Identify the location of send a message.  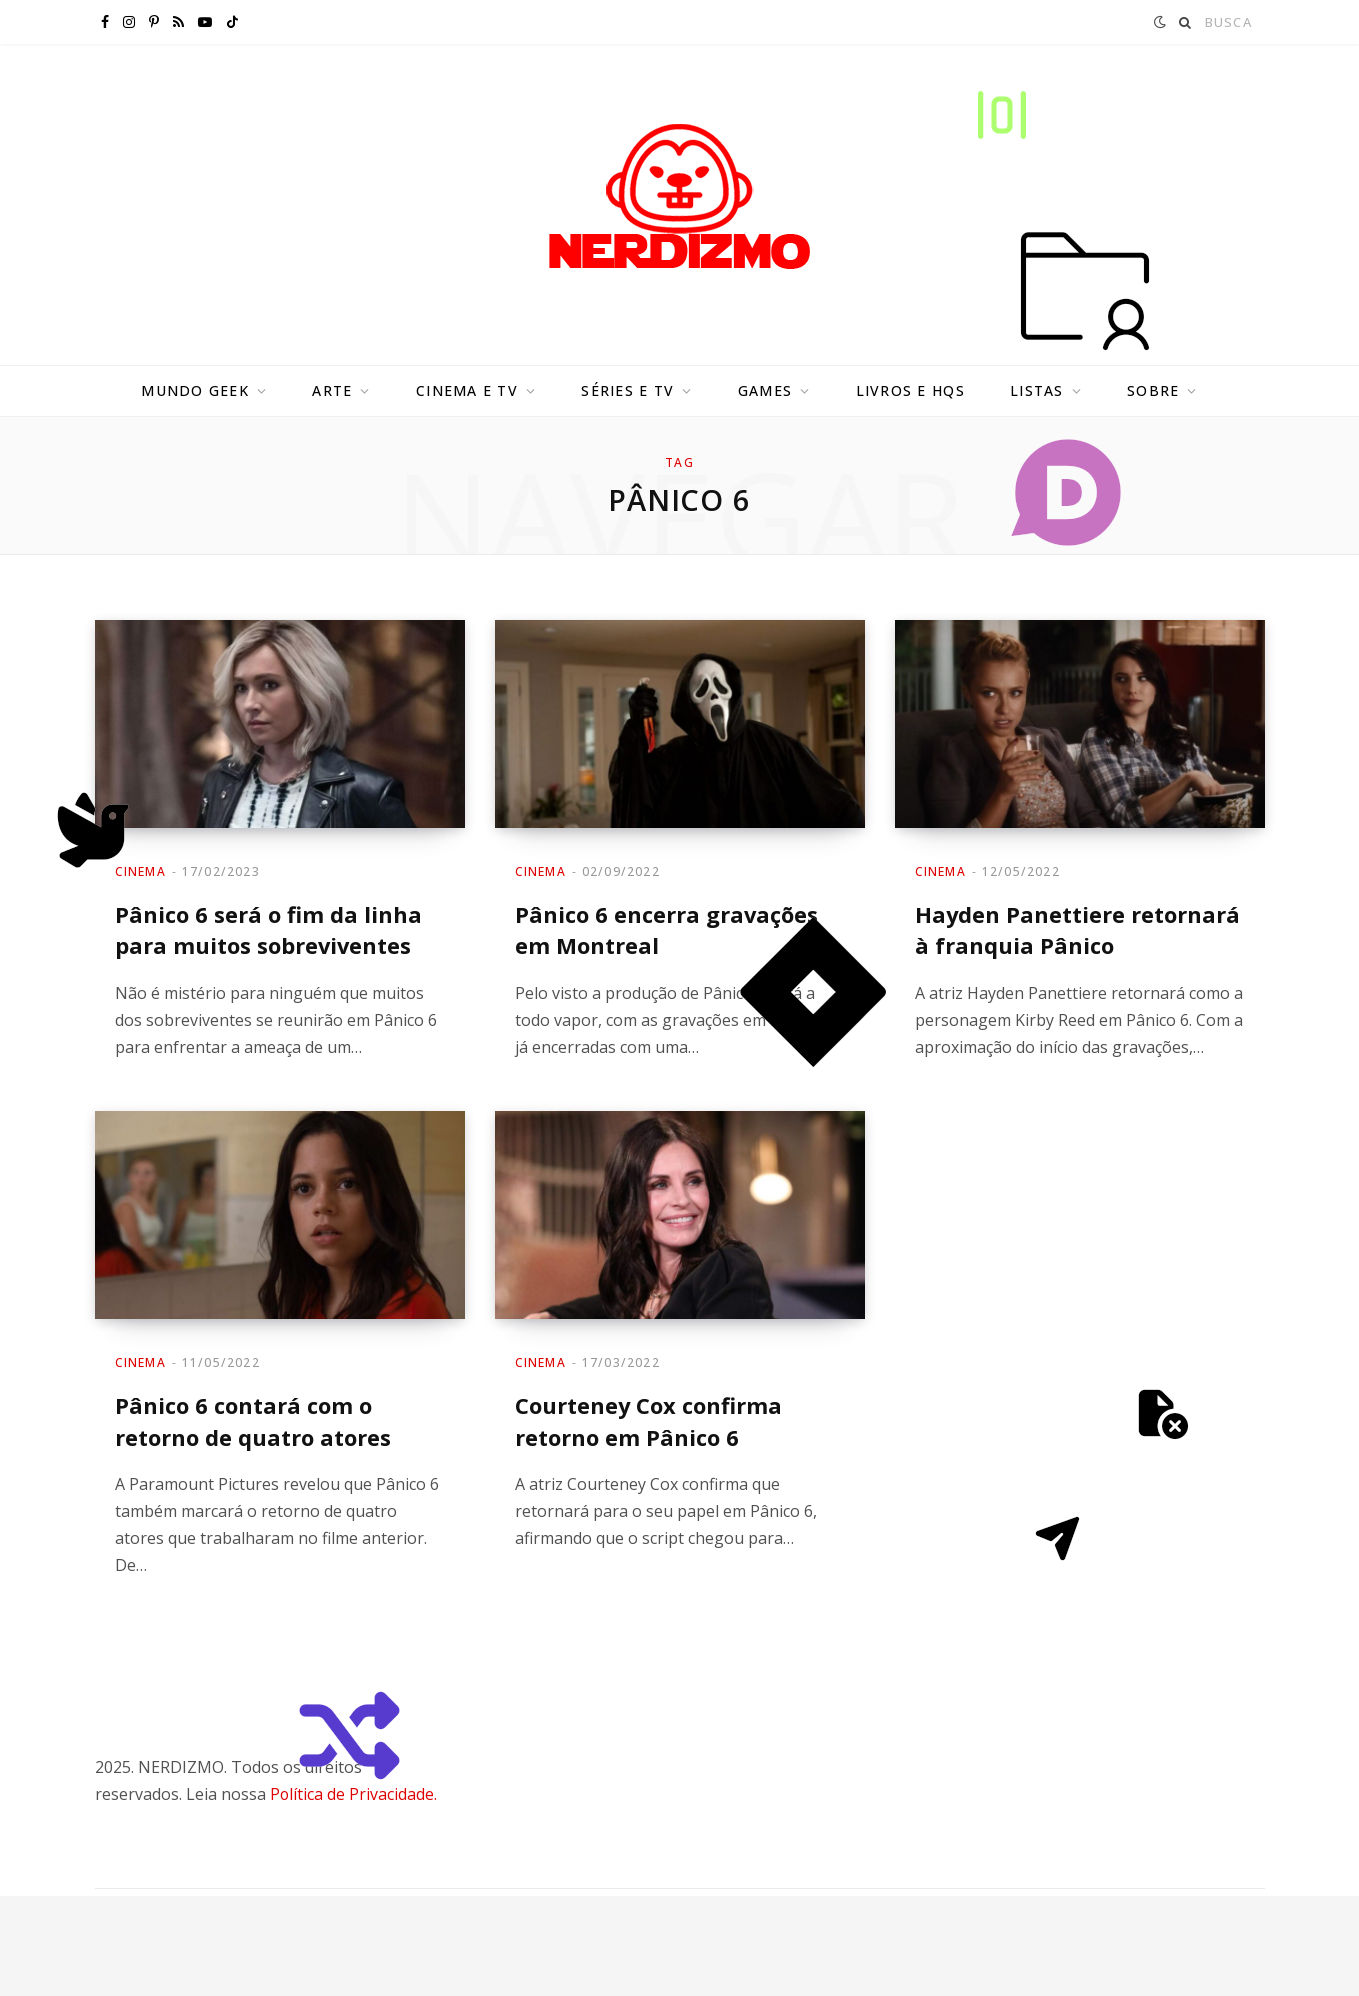
(1057, 1539).